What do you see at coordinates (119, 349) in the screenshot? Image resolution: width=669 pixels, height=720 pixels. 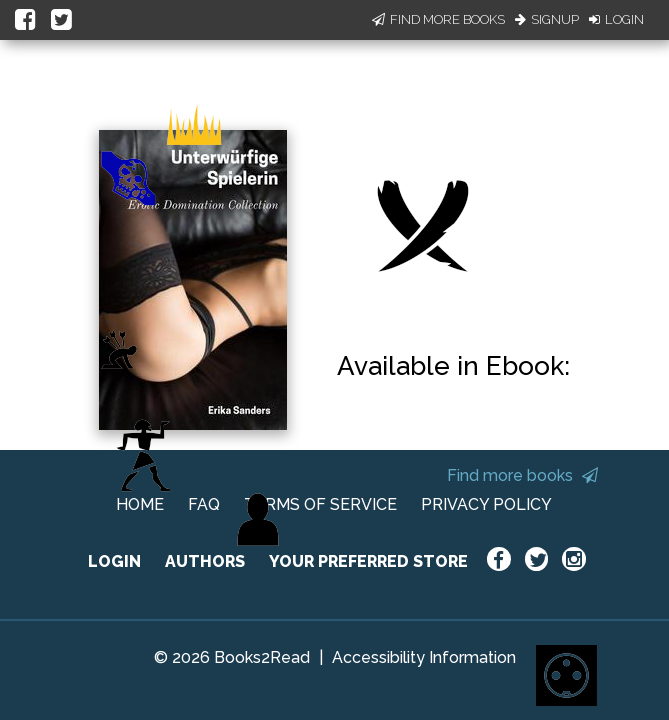 I see `indicates defeated enemy or fallen character` at bounding box center [119, 349].